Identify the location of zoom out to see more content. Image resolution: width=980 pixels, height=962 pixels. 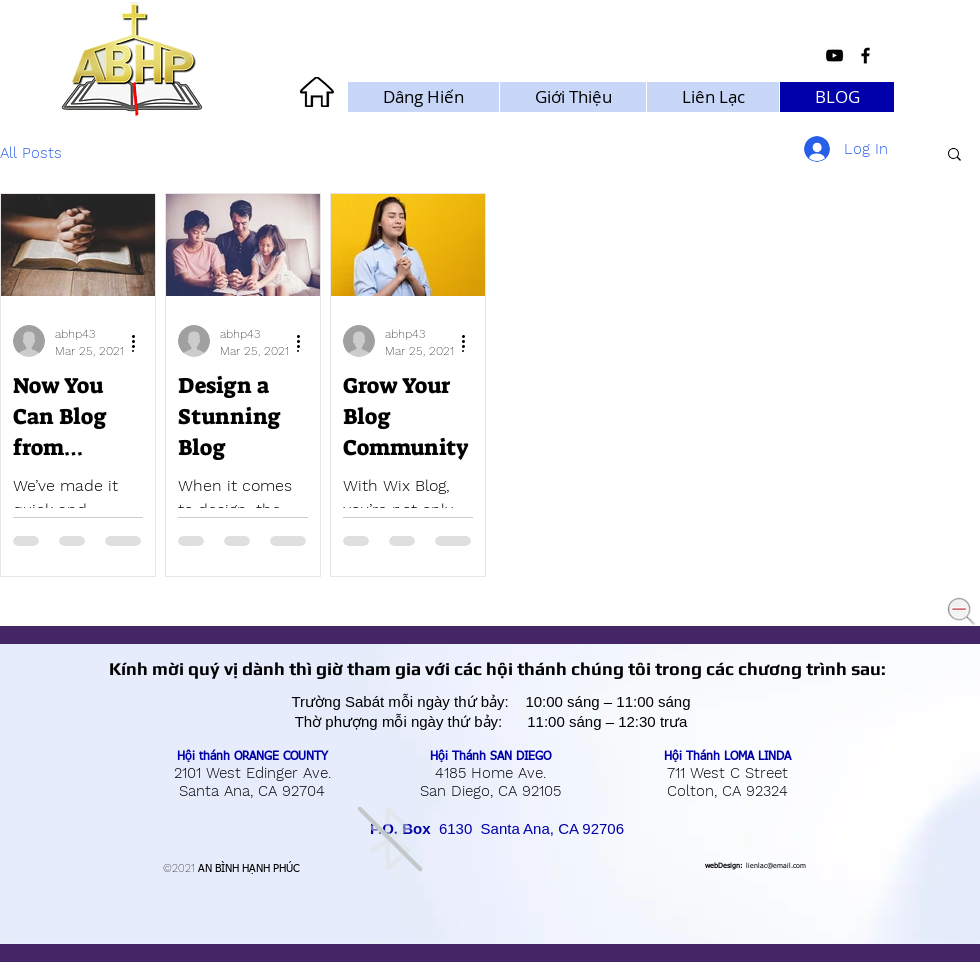
(961, 611).